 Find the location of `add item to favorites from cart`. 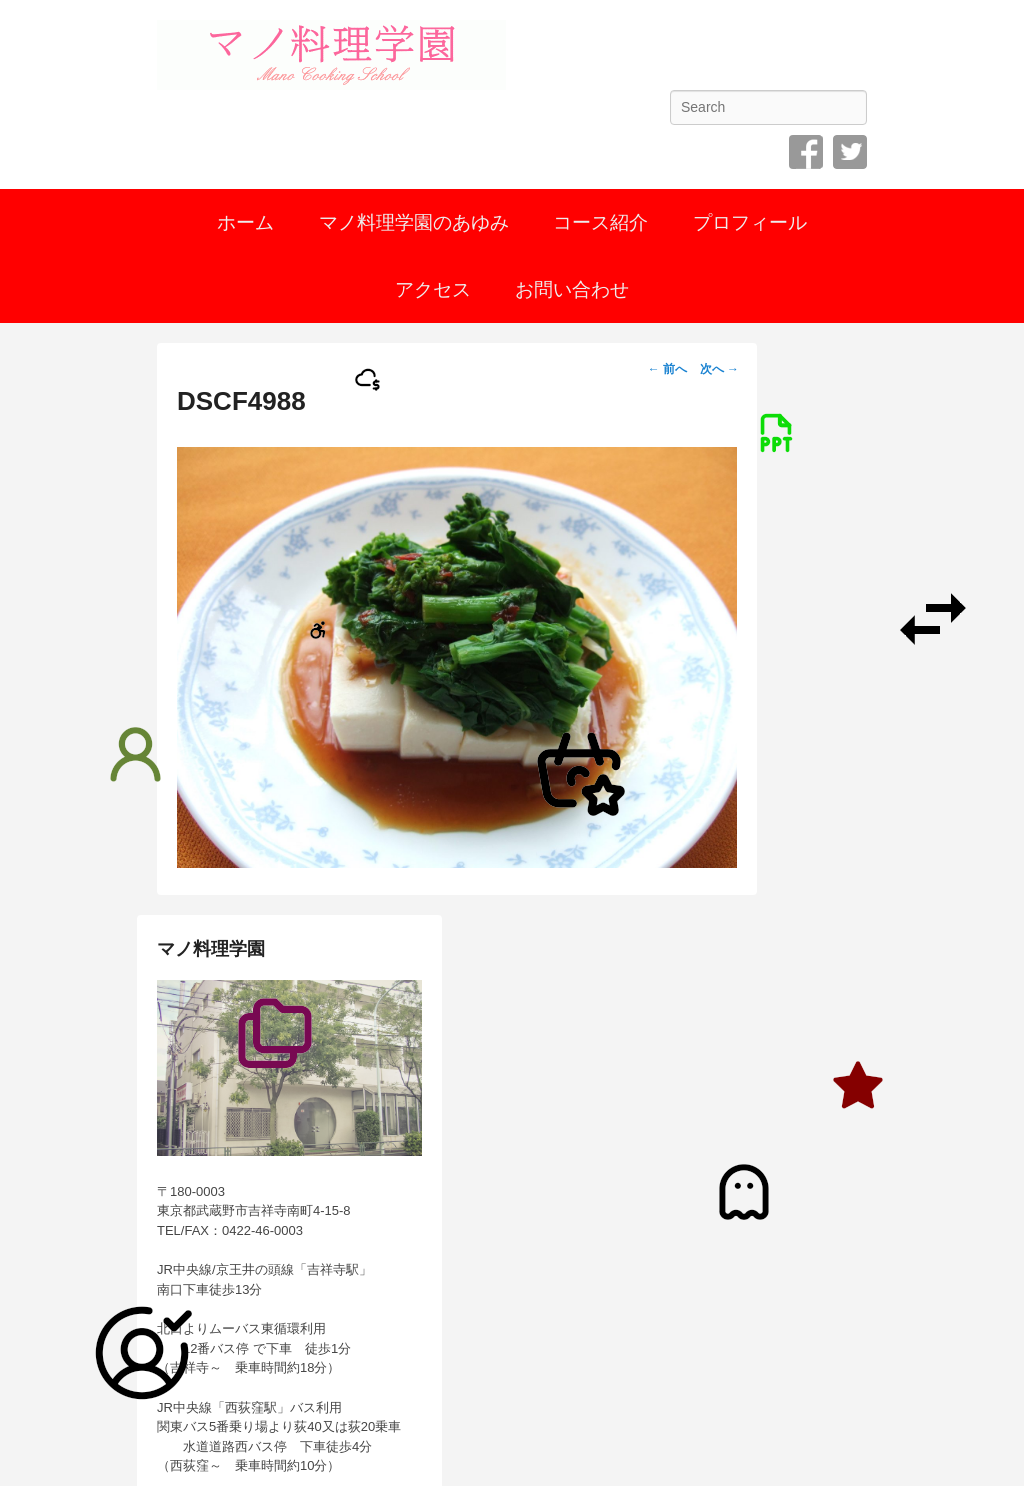

add item to favorites from cart is located at coordinates (579, 770).